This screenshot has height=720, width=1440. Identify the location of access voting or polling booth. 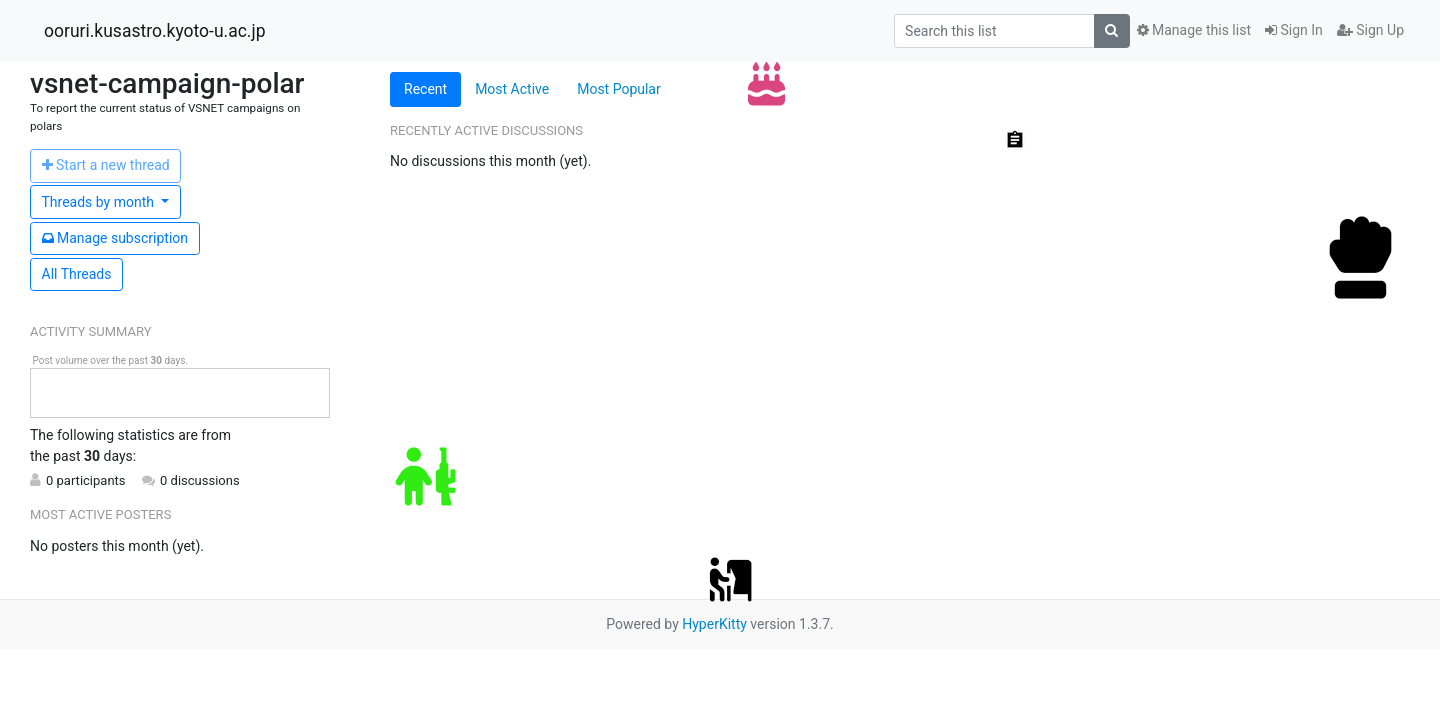
(729, 579).